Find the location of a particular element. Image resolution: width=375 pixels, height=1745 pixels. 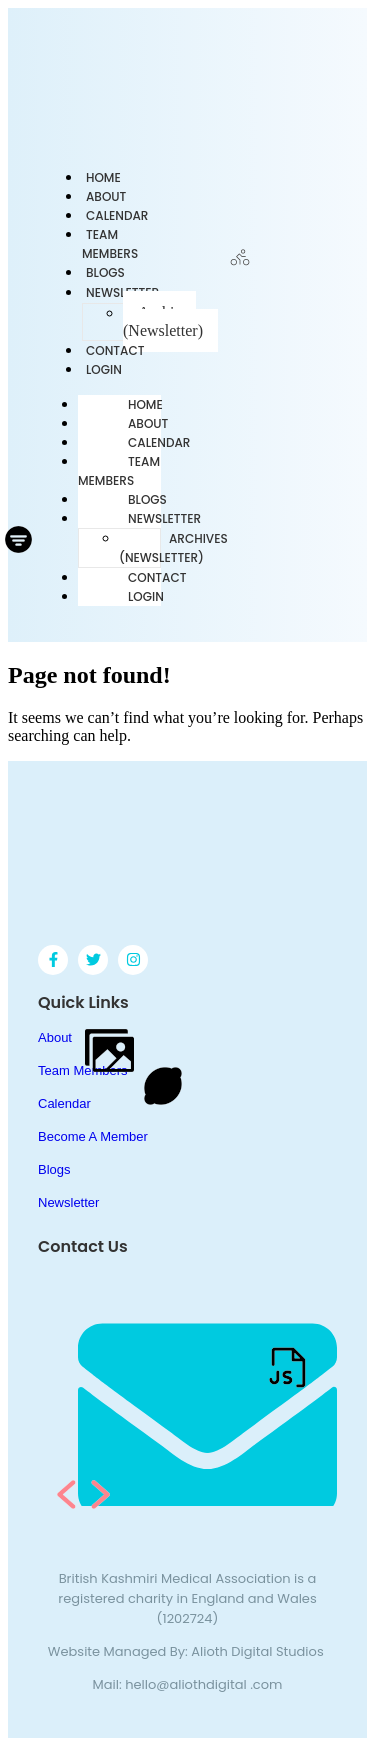

javascript file indicator is located at coordinates (288, 1367).